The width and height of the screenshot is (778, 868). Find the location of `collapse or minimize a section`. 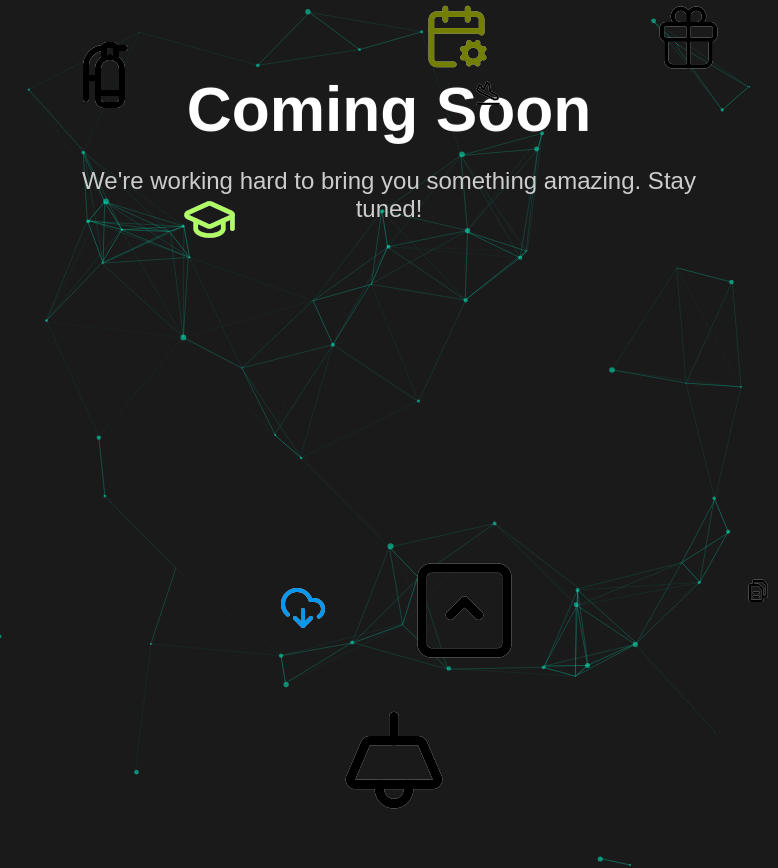

collapse or minimize a section is located at coordinates (464, 610).